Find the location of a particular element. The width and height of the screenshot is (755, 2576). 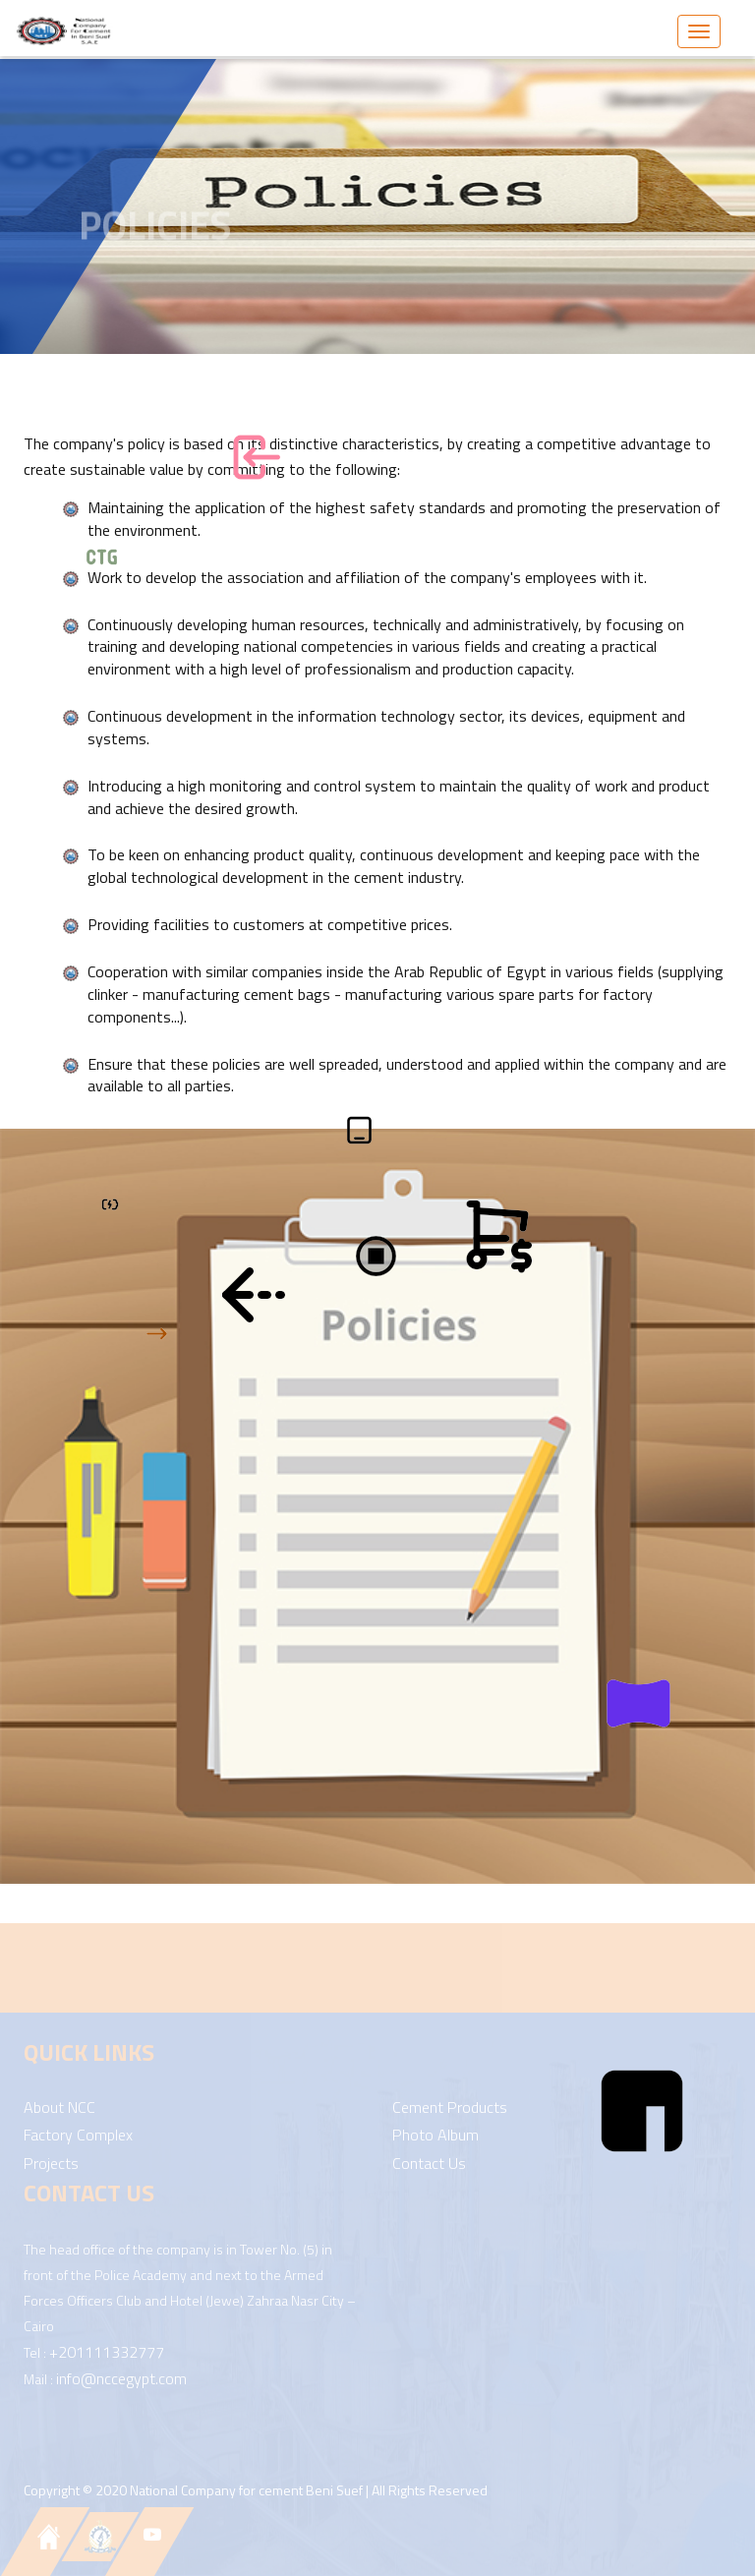

switch to panorama photo mode is located at coordinates (638, 1703).